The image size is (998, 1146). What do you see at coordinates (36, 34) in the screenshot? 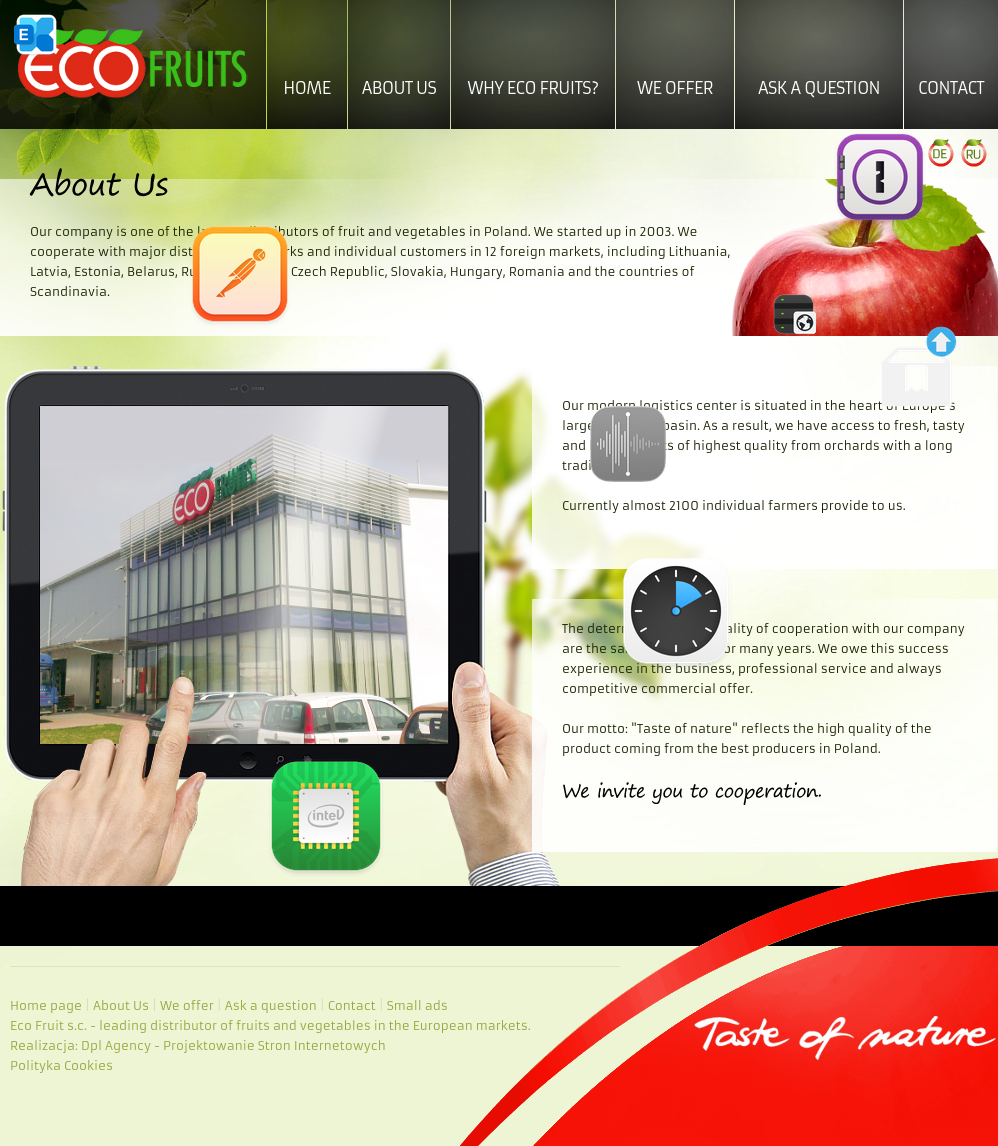
I see `open microsoft exchange email app` at bounding box center [36, 34].